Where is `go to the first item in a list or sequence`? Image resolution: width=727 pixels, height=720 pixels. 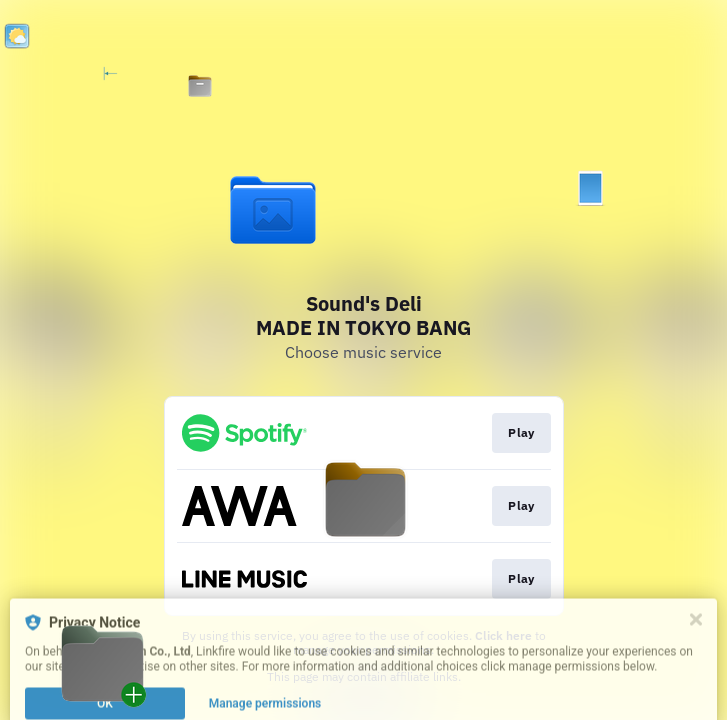 go to the first item in a list or sequence is located at coordinates (110, 73).